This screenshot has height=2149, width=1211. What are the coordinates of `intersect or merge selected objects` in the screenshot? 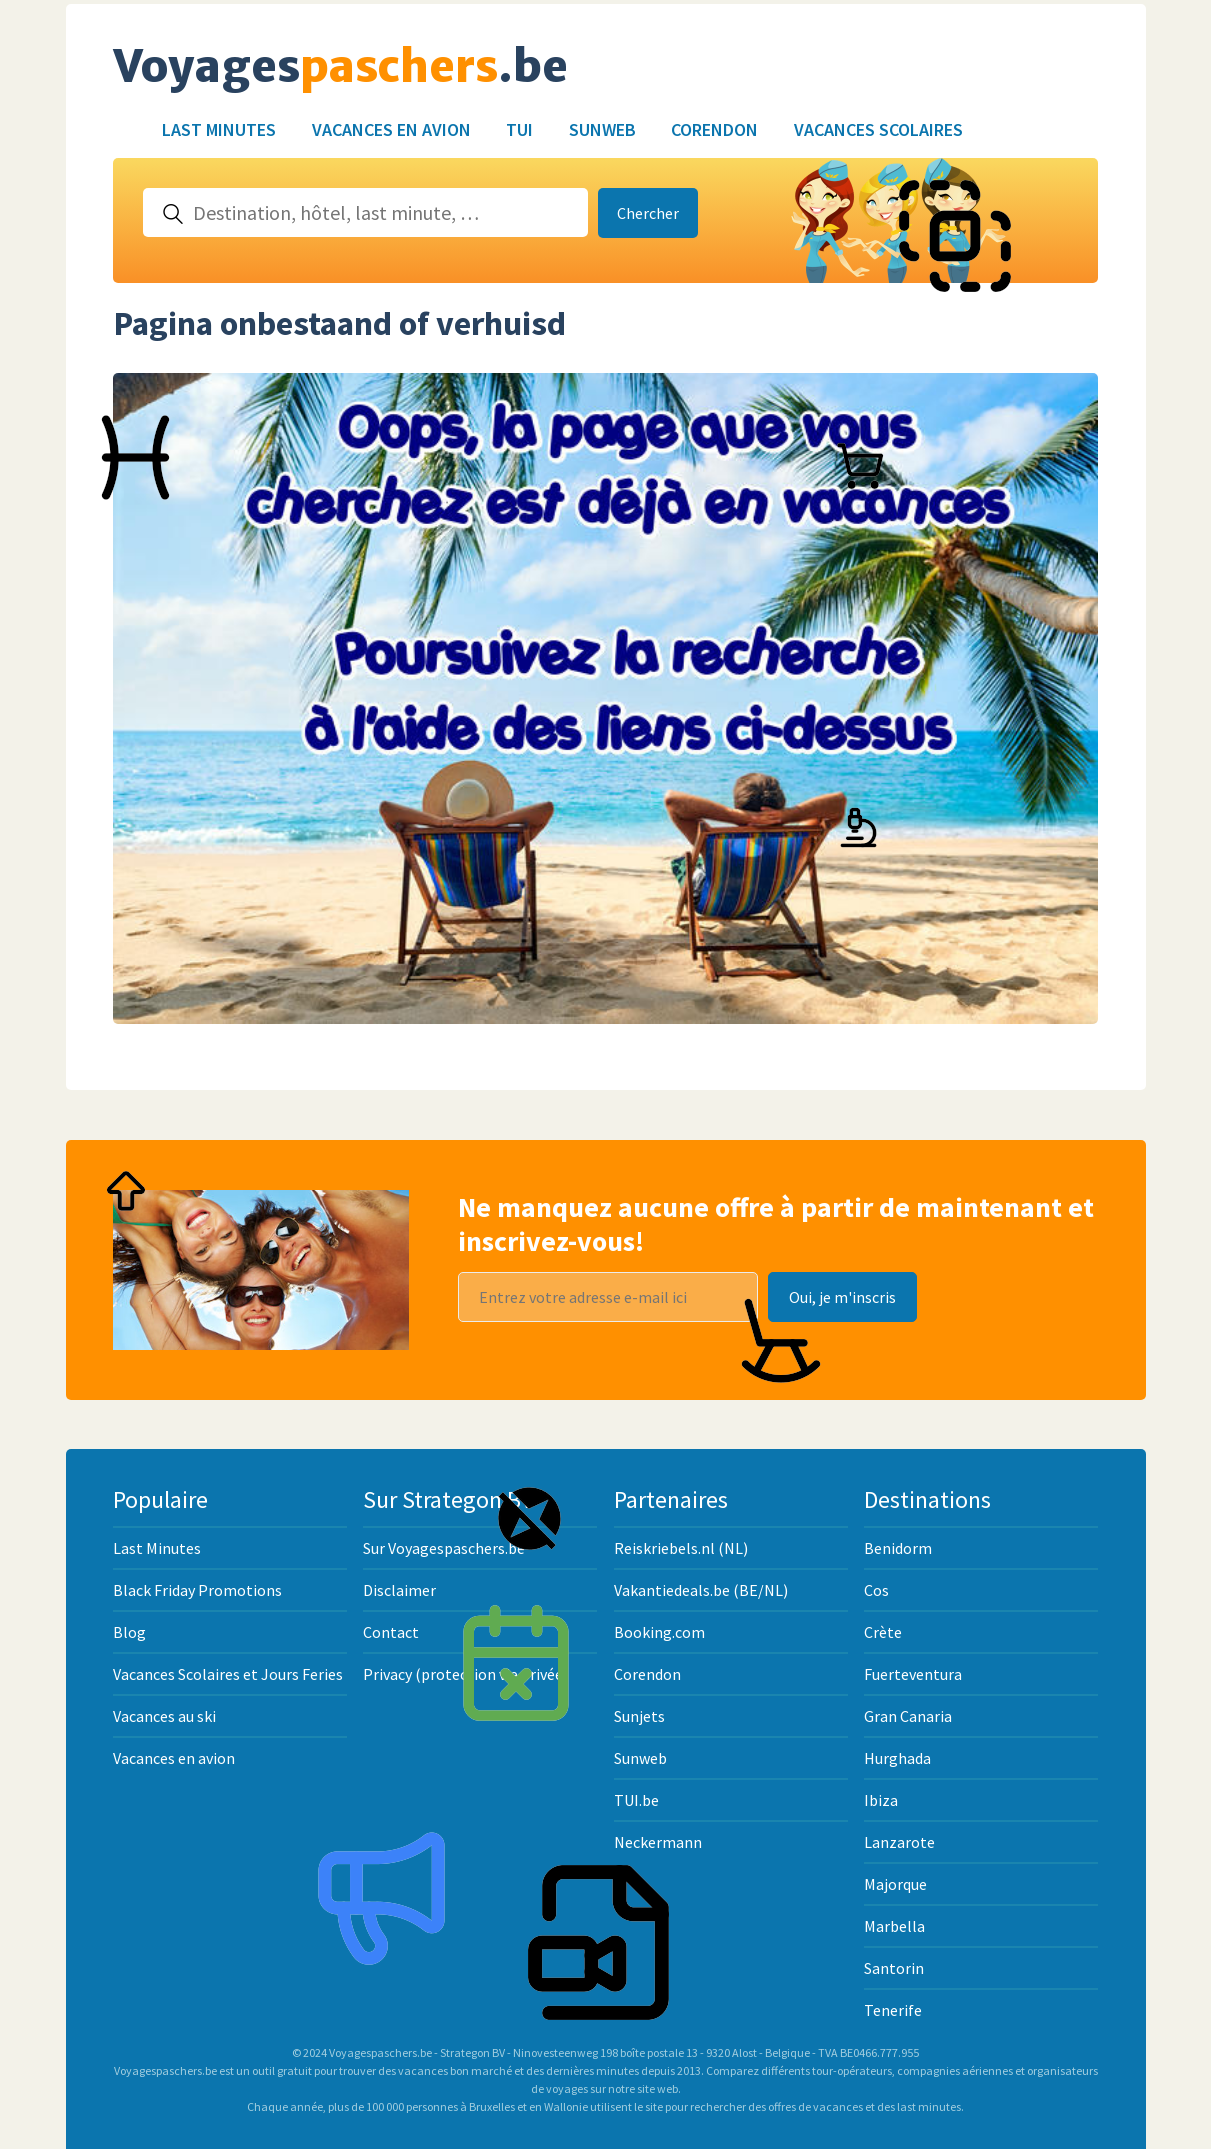 It's located at (955, 236).